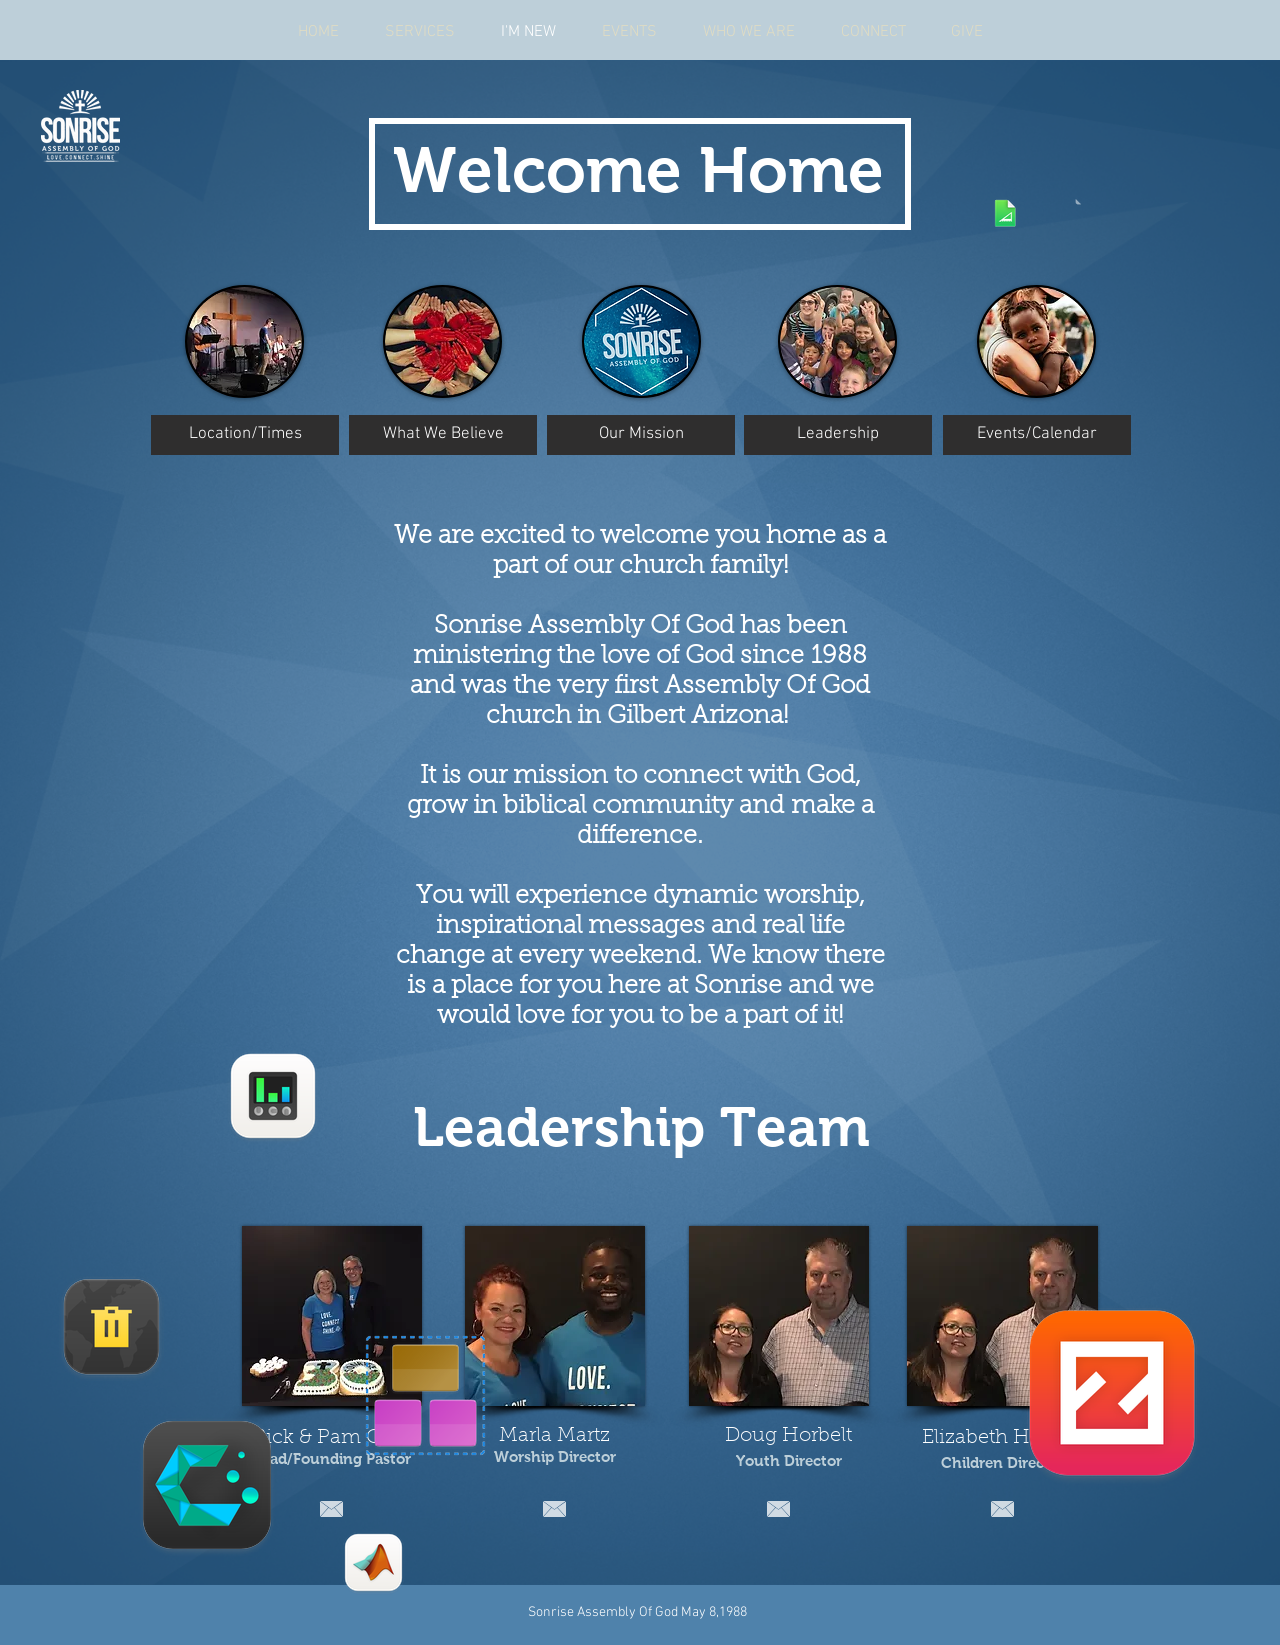 The width and height of the screenshot is (1280, 1645). I want to click on manage browser cache and temporary files, so click(111, 1328).